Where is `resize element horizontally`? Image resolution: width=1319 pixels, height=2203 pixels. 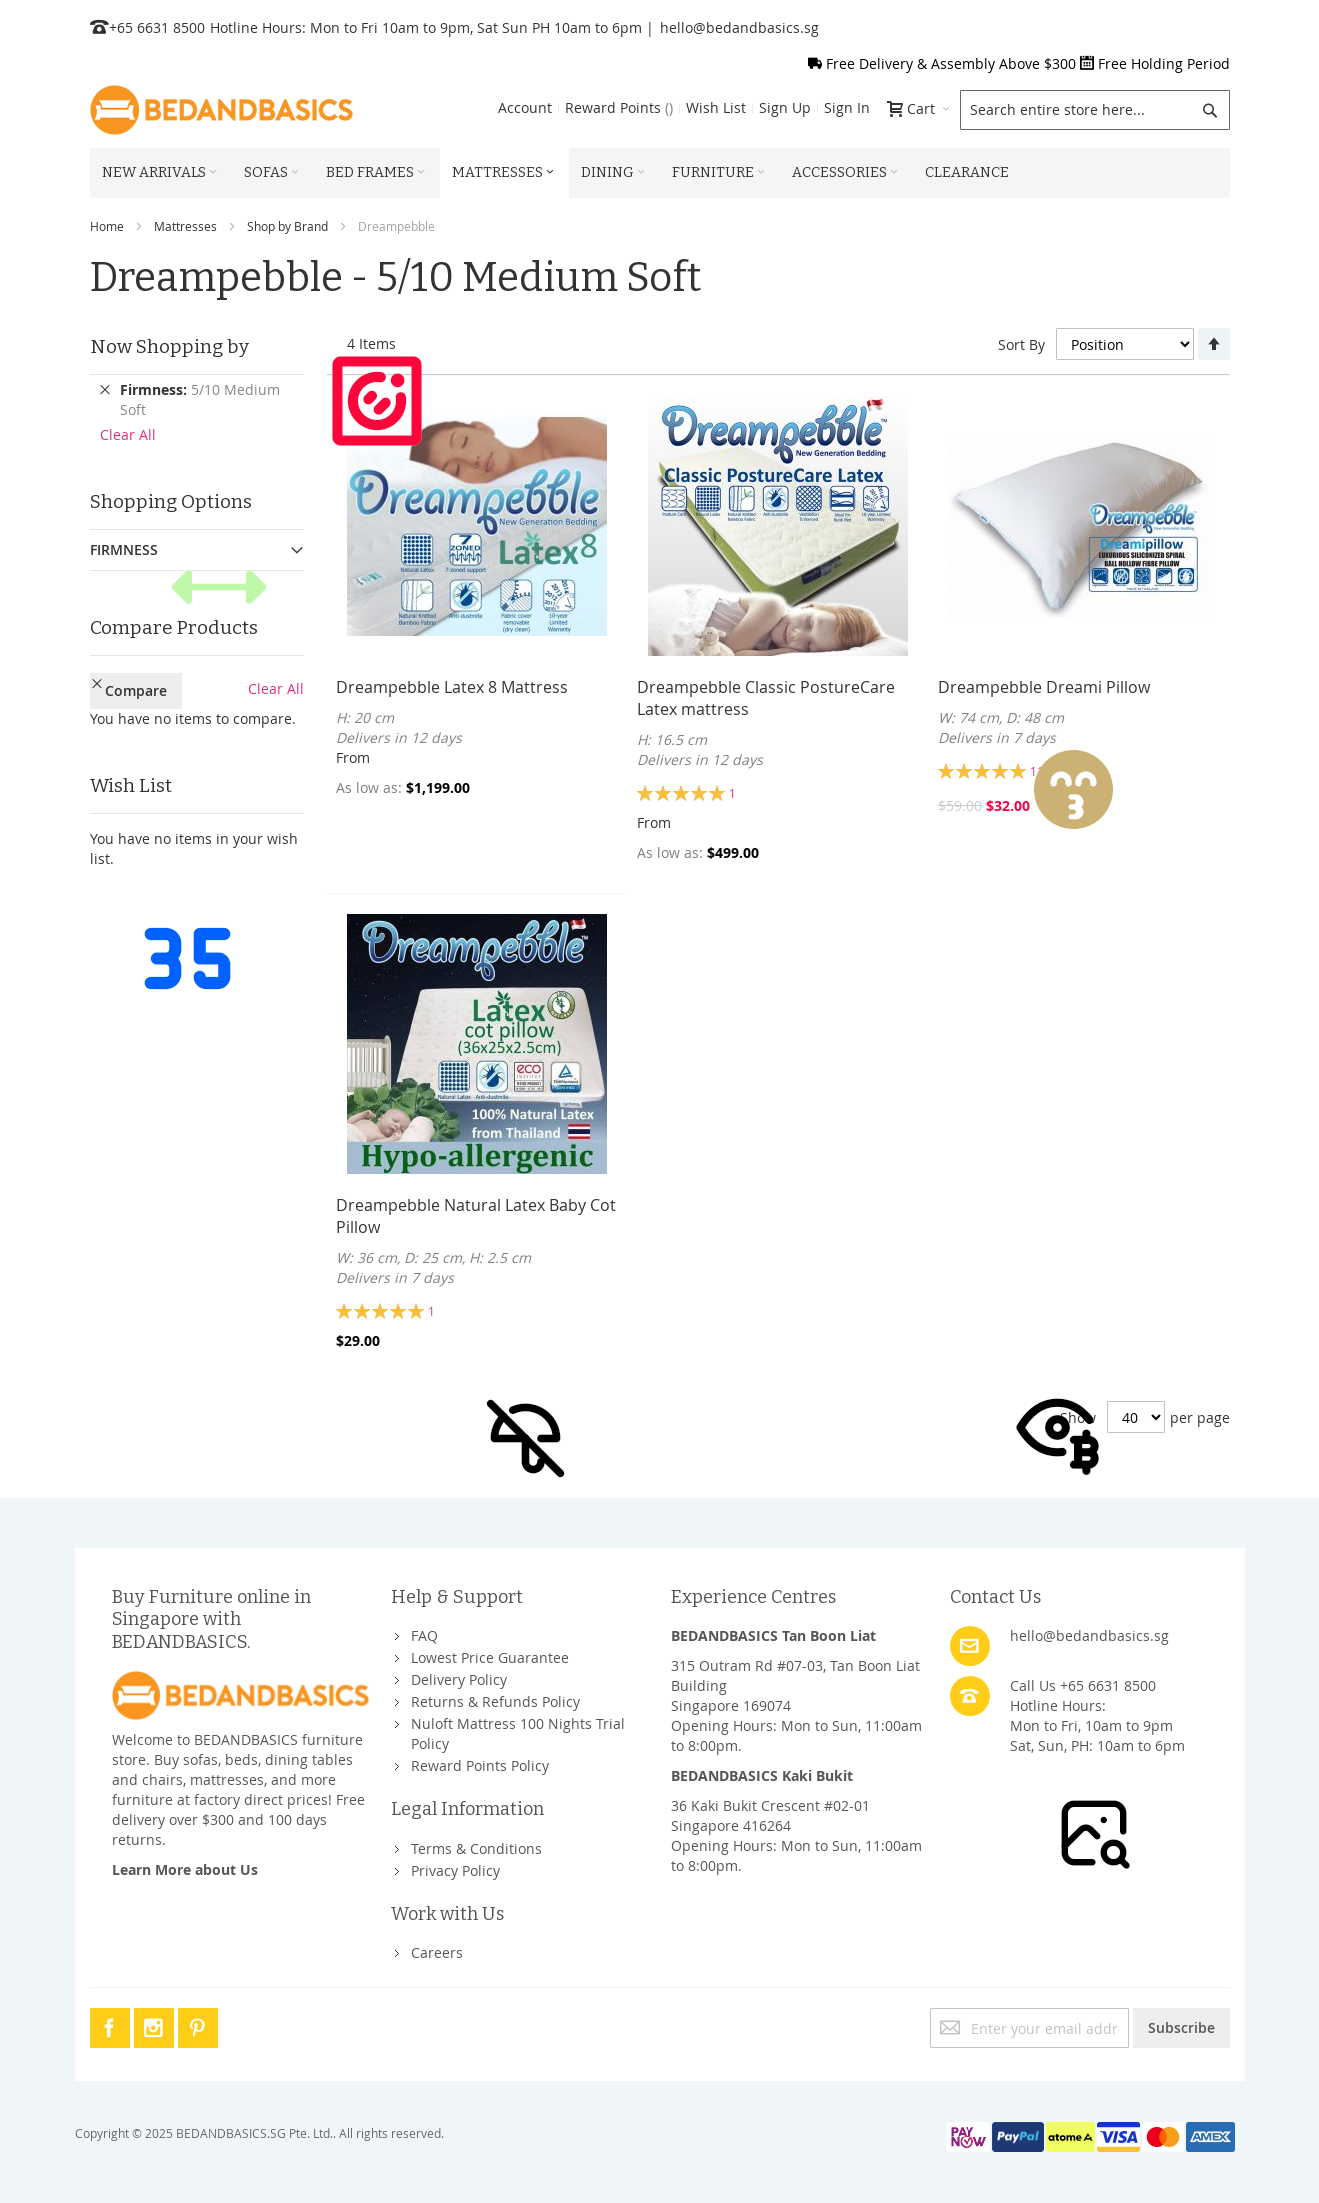 resize element horizontally is located at coordinates (219, 587).